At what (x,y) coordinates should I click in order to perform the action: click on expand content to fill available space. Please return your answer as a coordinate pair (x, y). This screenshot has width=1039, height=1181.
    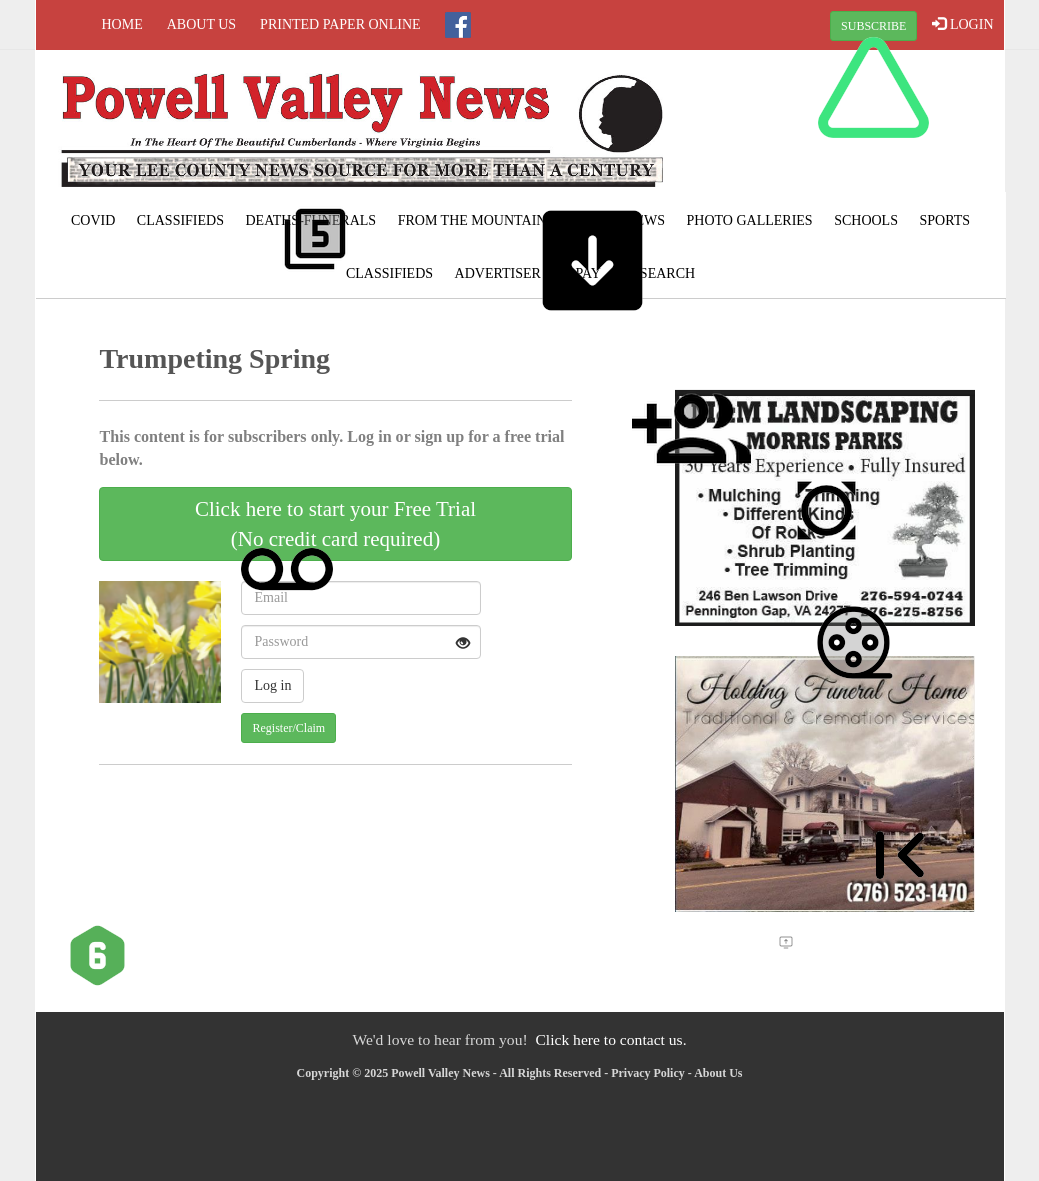
    Looking at the image, I should click on (826, 510).